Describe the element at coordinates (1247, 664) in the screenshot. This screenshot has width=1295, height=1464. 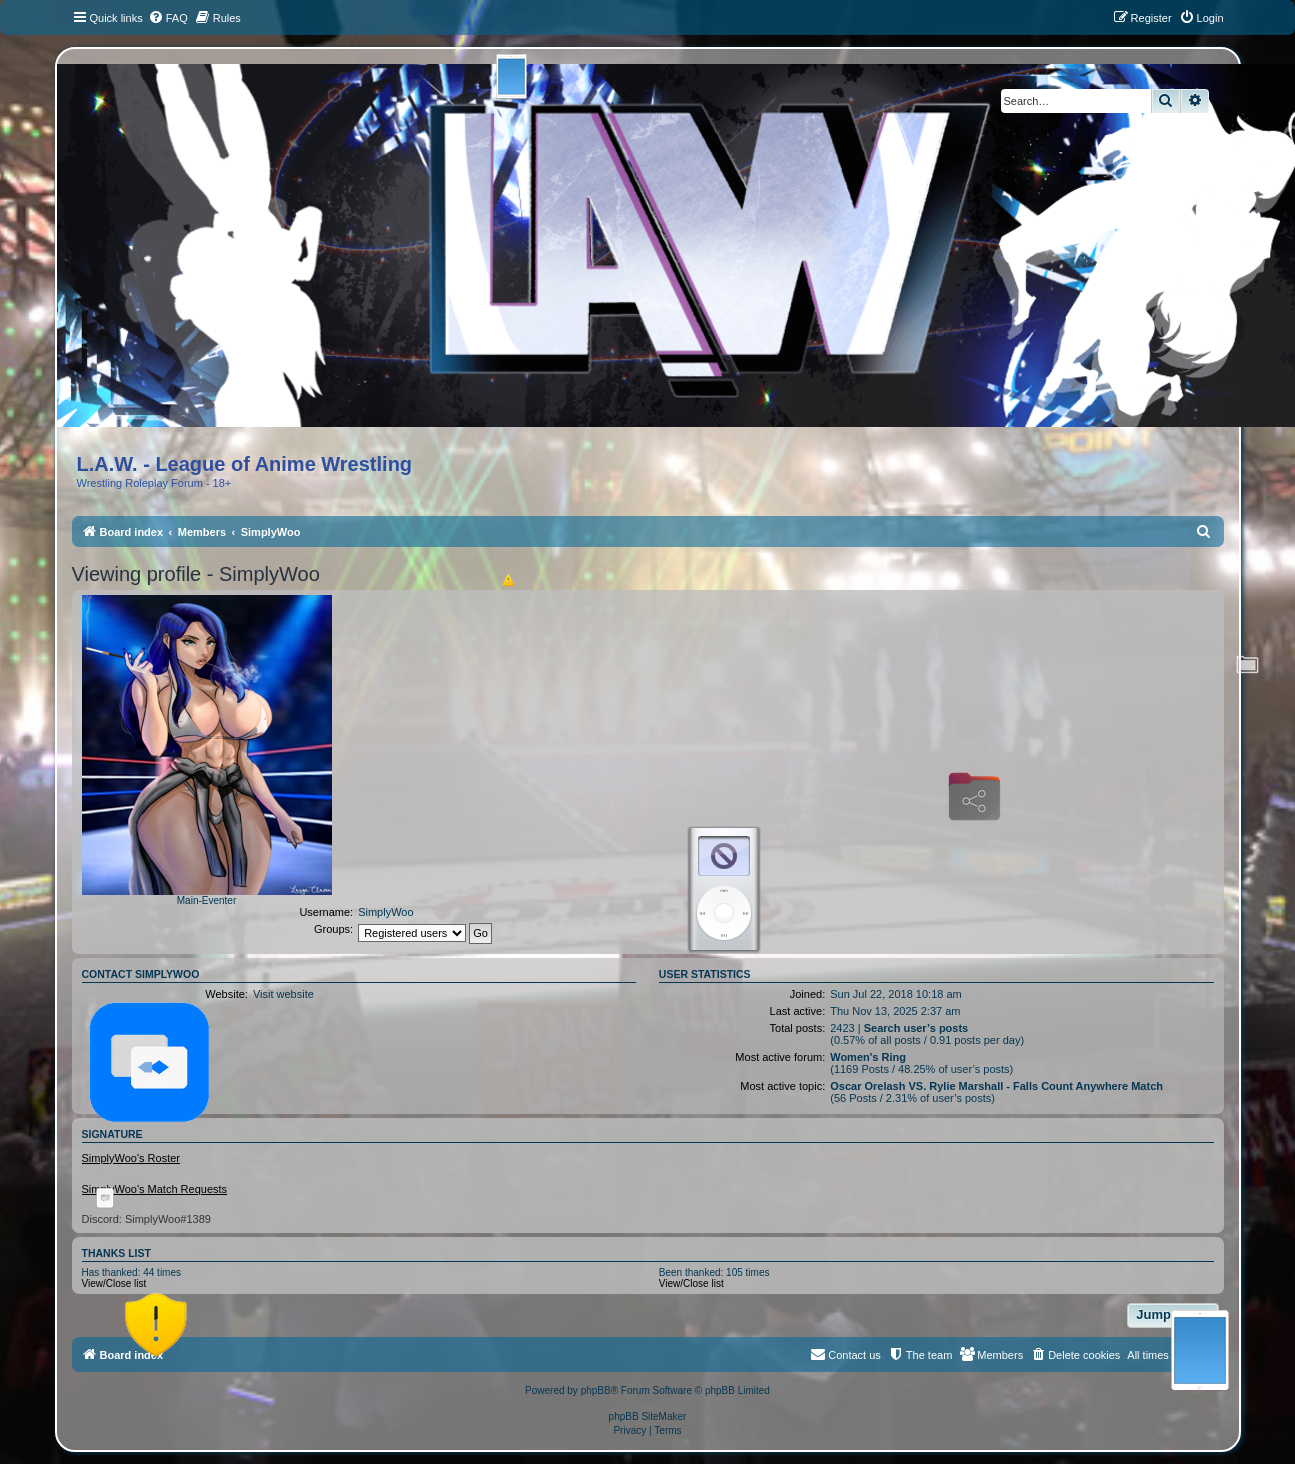
I see `access your media library folder` at that location.